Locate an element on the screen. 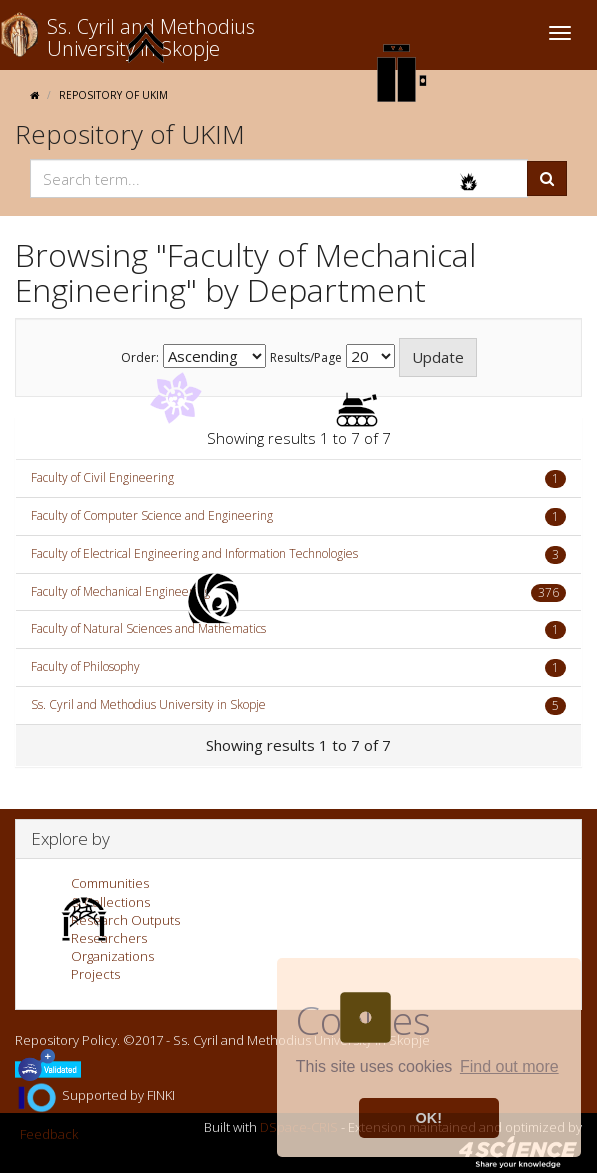 The width and height of the screenshot is (597, 1173). enter a dungeon or underground area is located at coordinates (84, 919).